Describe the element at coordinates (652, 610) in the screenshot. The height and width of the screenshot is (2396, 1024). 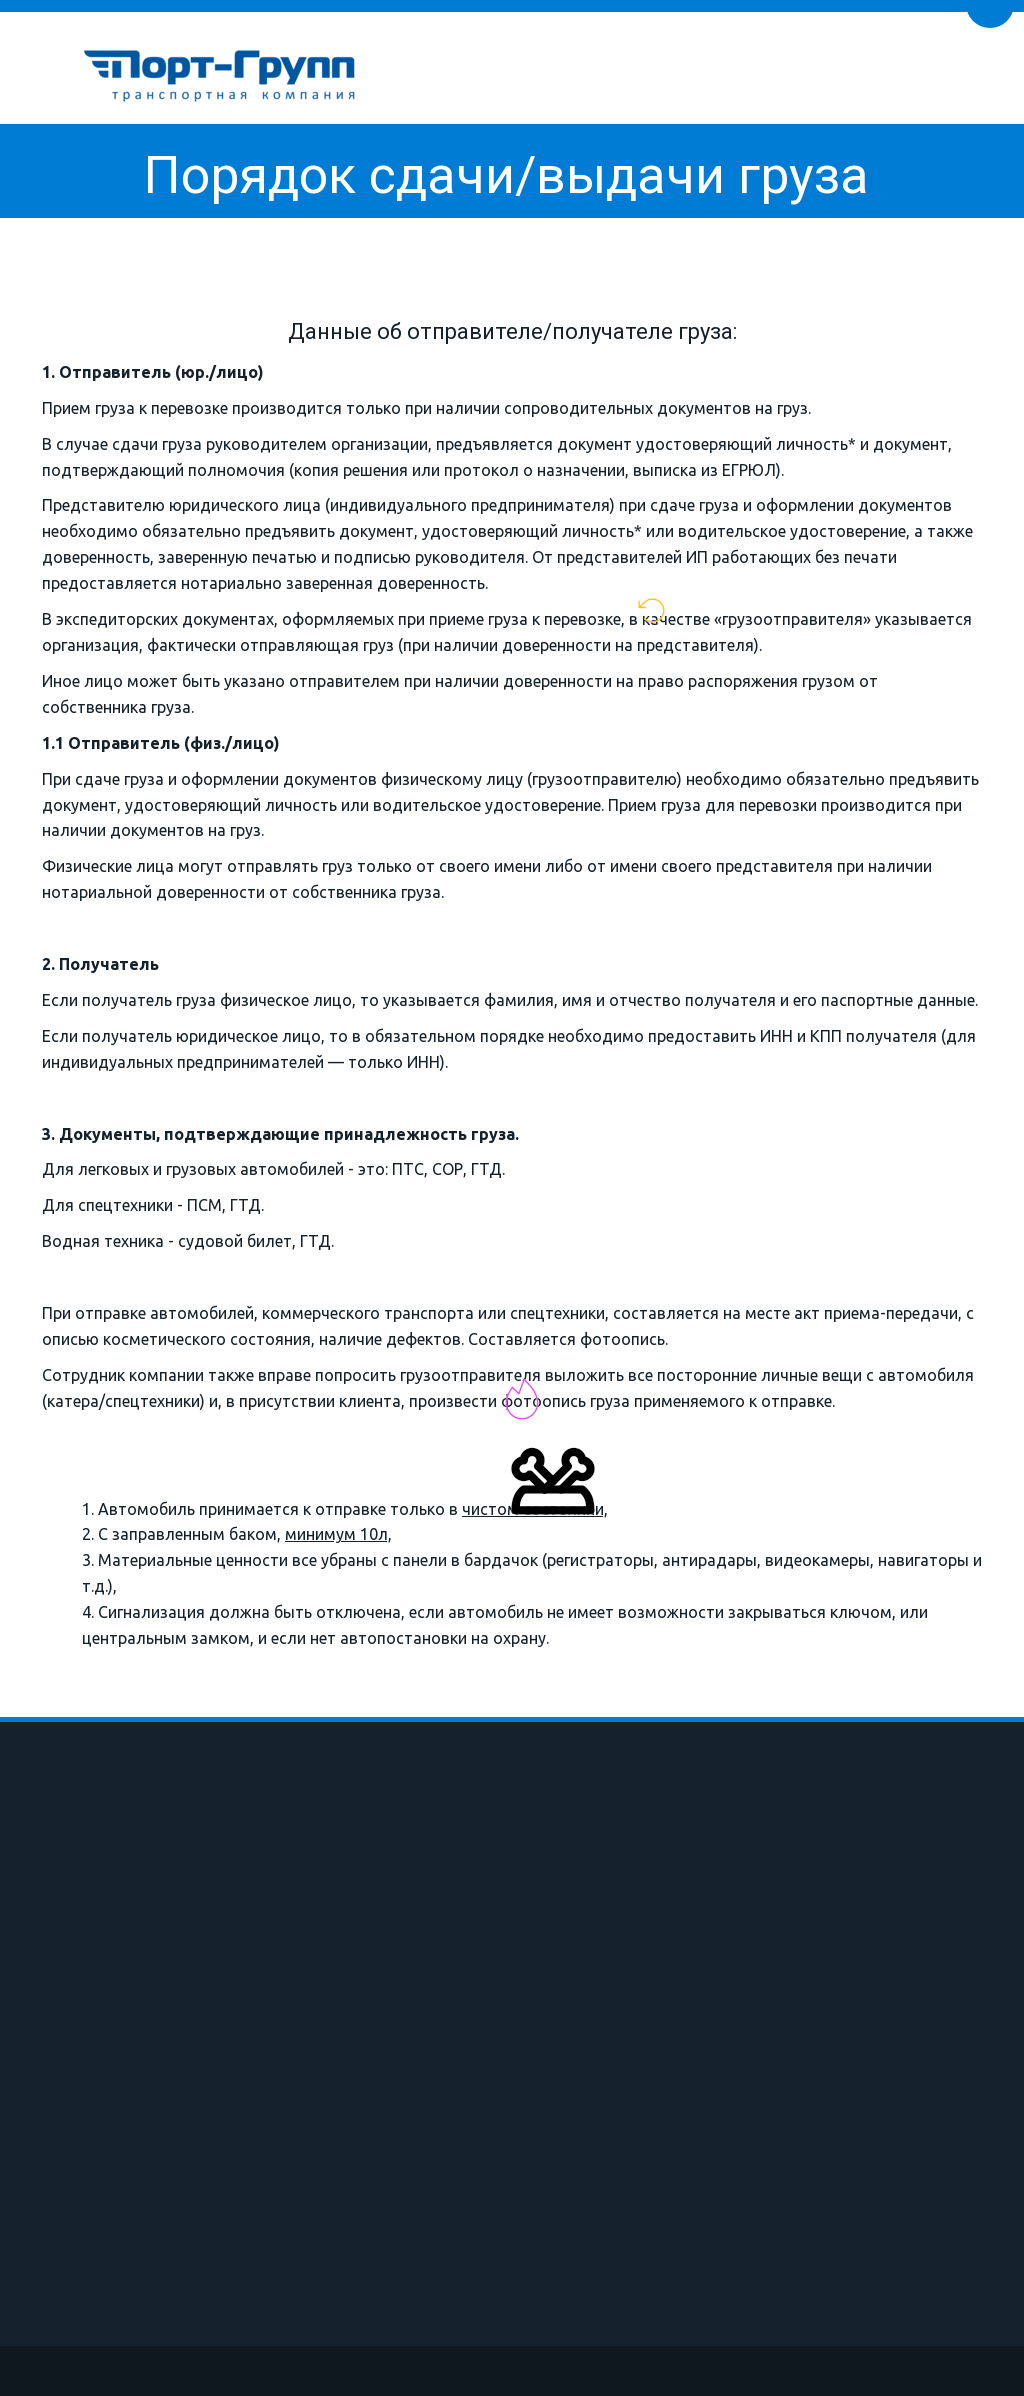
I see `undo the last action` at that location.